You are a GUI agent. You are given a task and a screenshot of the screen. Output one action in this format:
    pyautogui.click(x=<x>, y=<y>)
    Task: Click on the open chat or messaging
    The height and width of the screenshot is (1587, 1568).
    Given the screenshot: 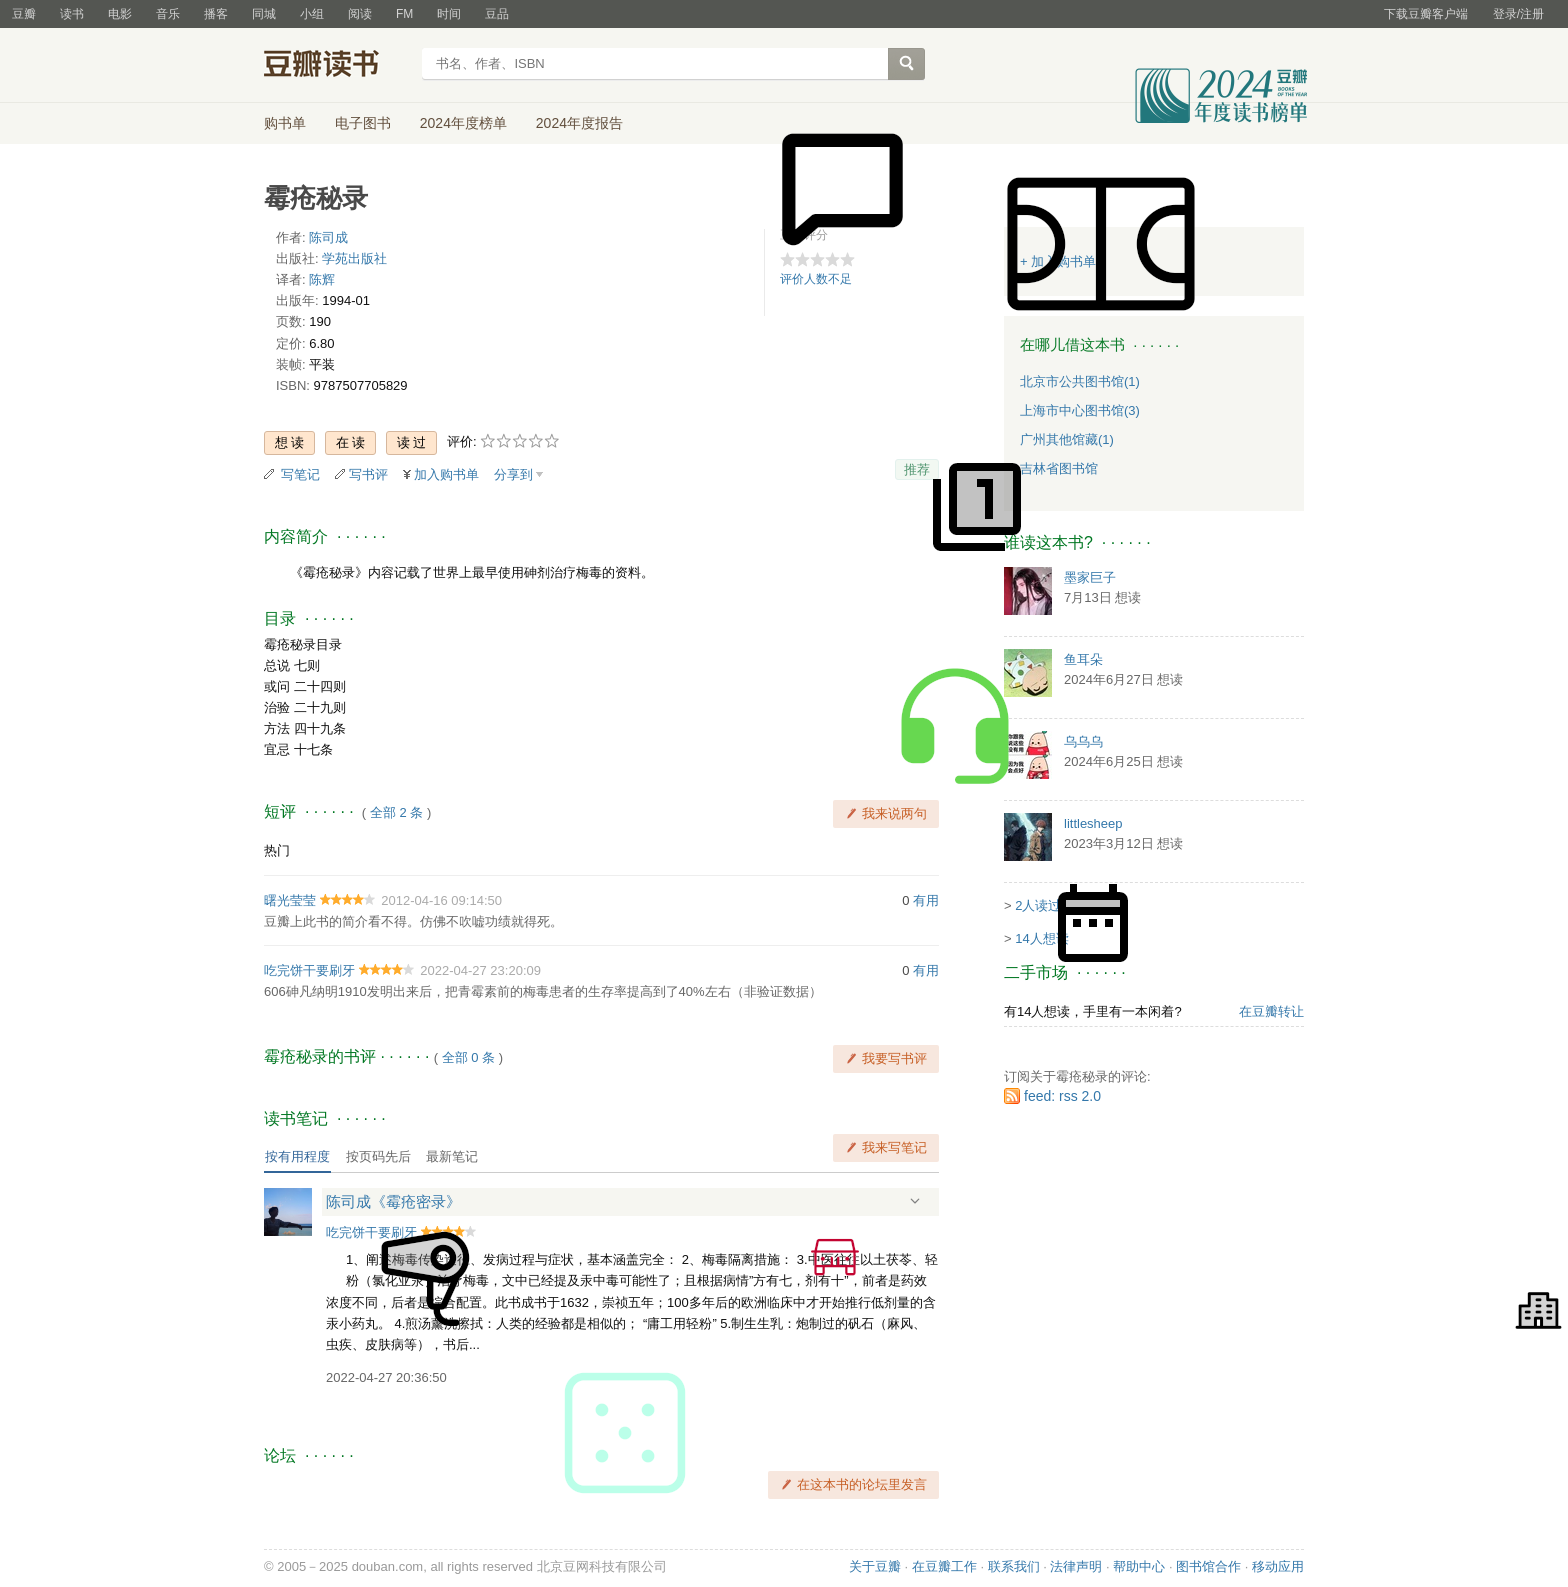 What is the action you would take?
    pyautogui.click(x=842, y=180)
    